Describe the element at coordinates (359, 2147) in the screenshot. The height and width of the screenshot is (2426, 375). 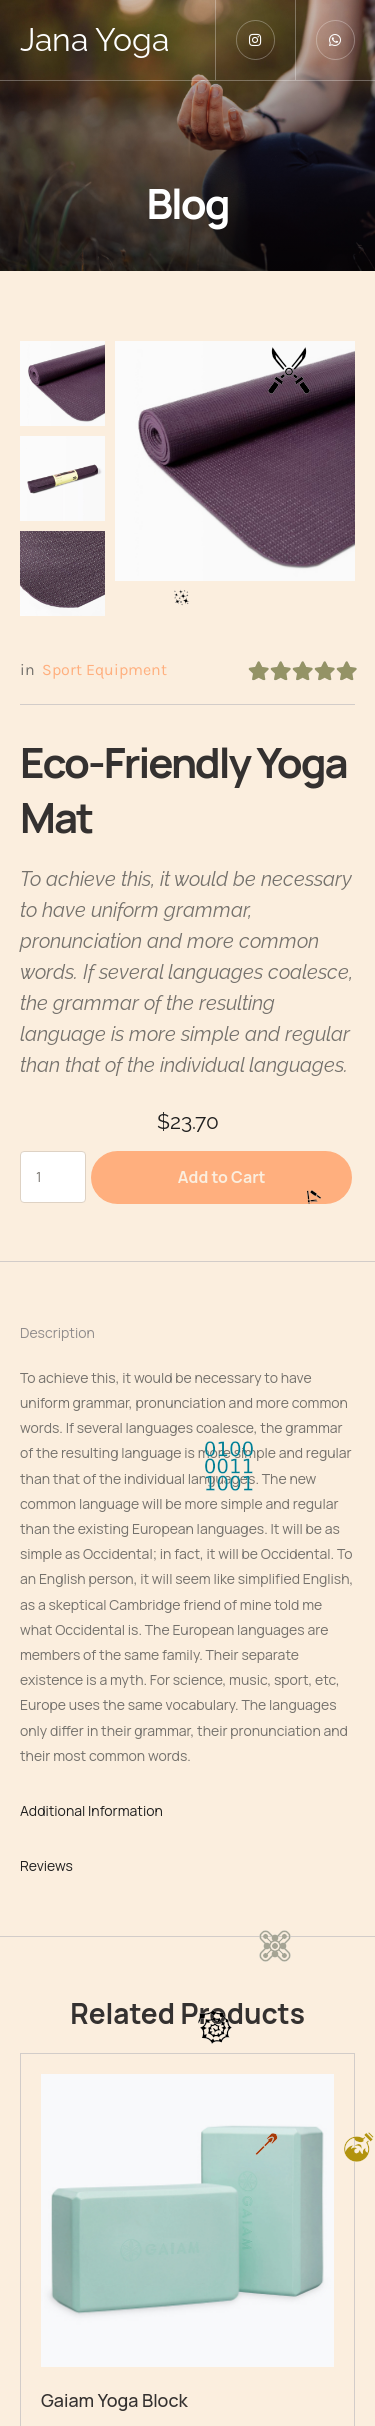
I see `use a fire potion or consumable item` at that location.